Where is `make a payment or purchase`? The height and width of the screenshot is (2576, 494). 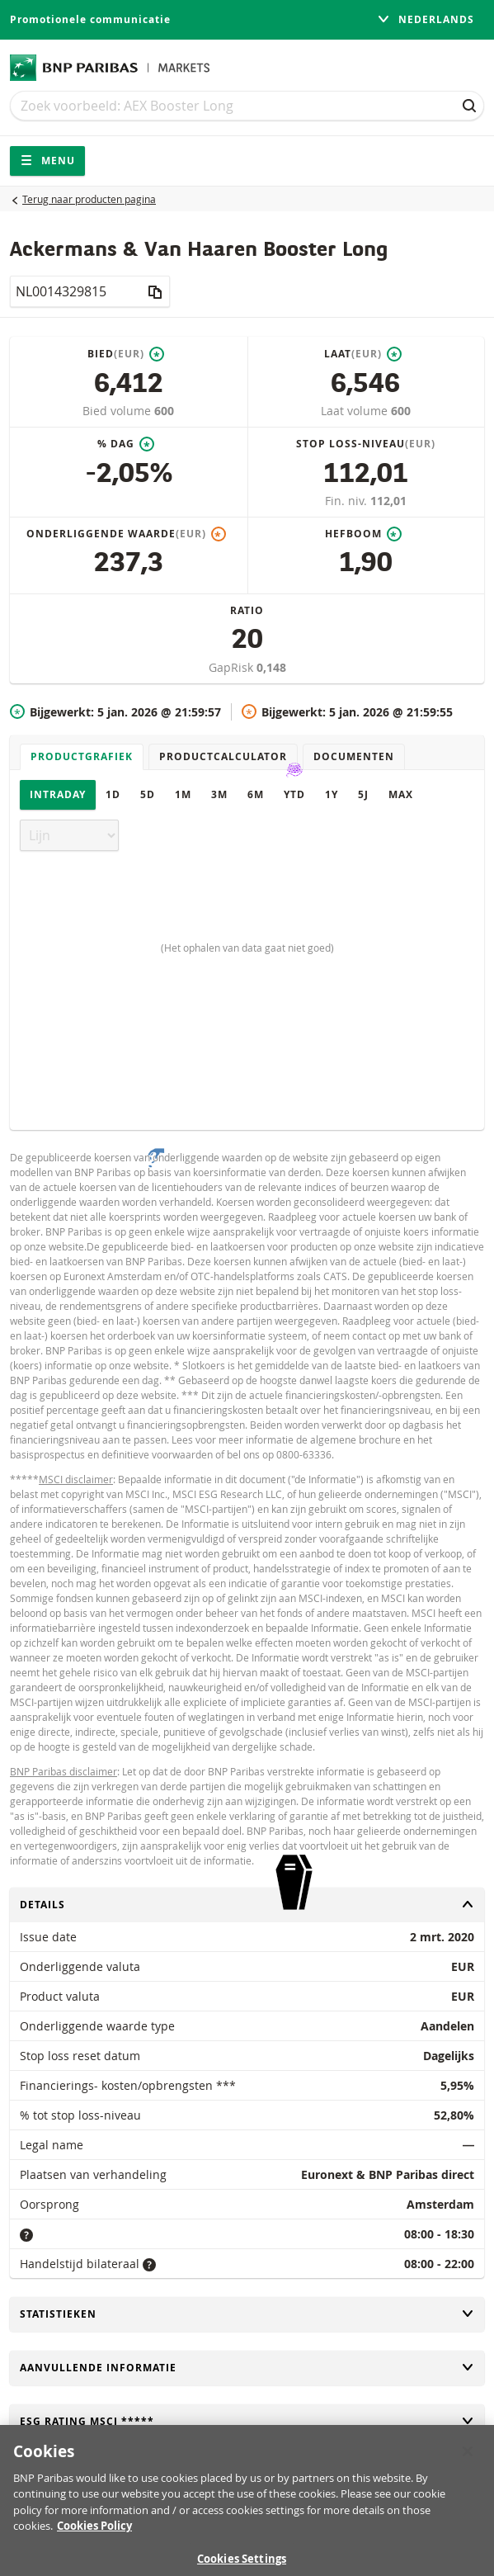
make a payment or purchase is located at coordinates (154, 1158).